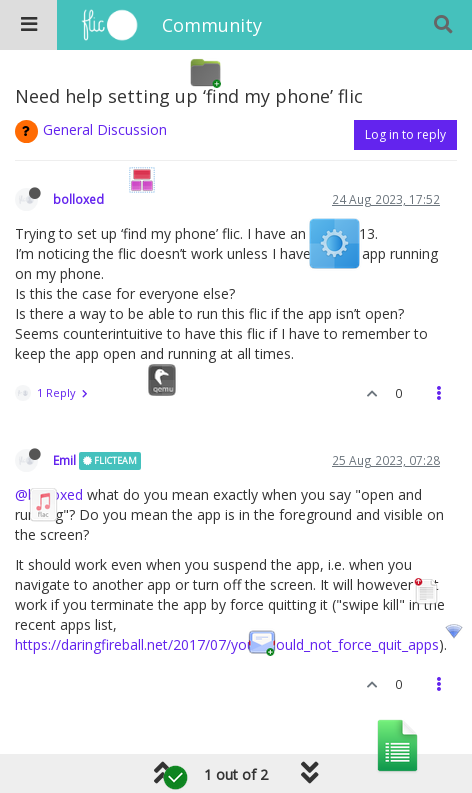 This screenshot has height=793, width=472. Describe the element at coordinates (397, 746) in the screenshot. I see `google forms file or document` at that location.